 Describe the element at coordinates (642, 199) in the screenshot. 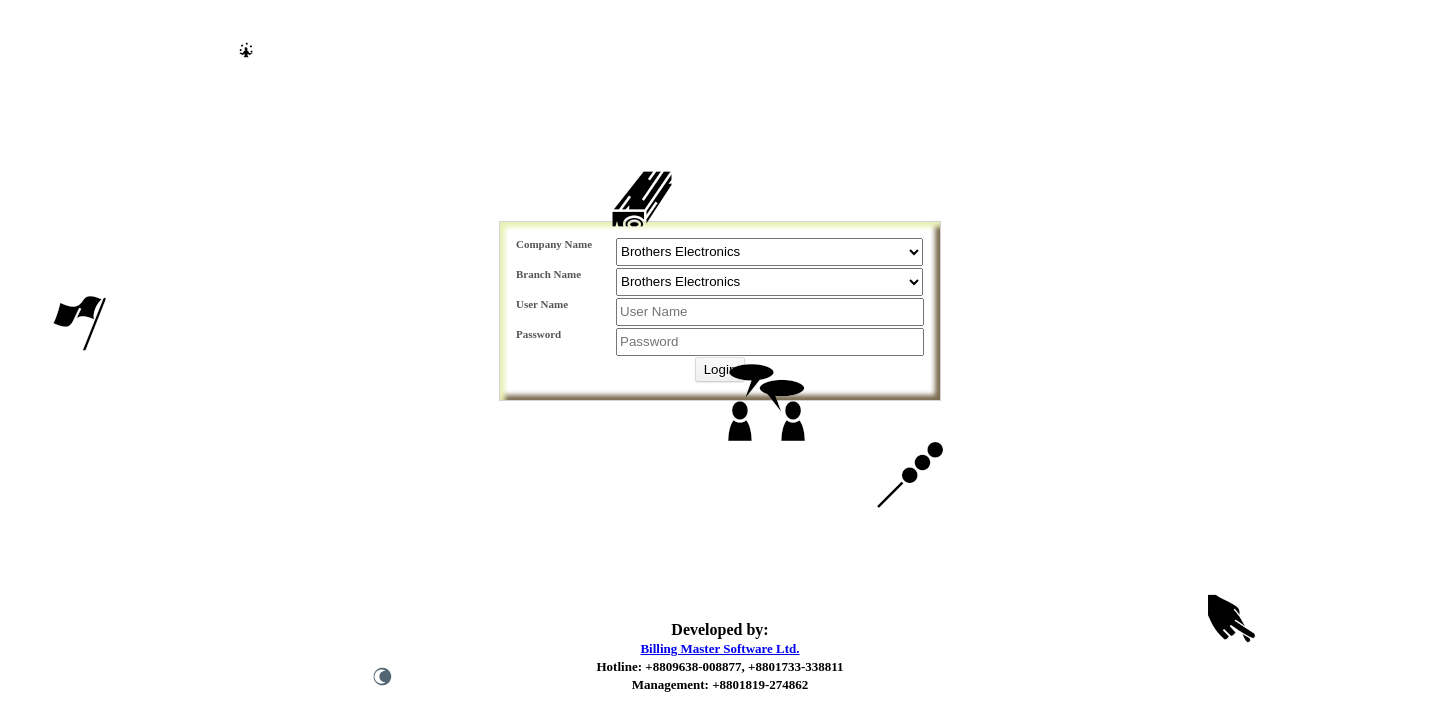

I see `wood beam resource or building material` at that location.